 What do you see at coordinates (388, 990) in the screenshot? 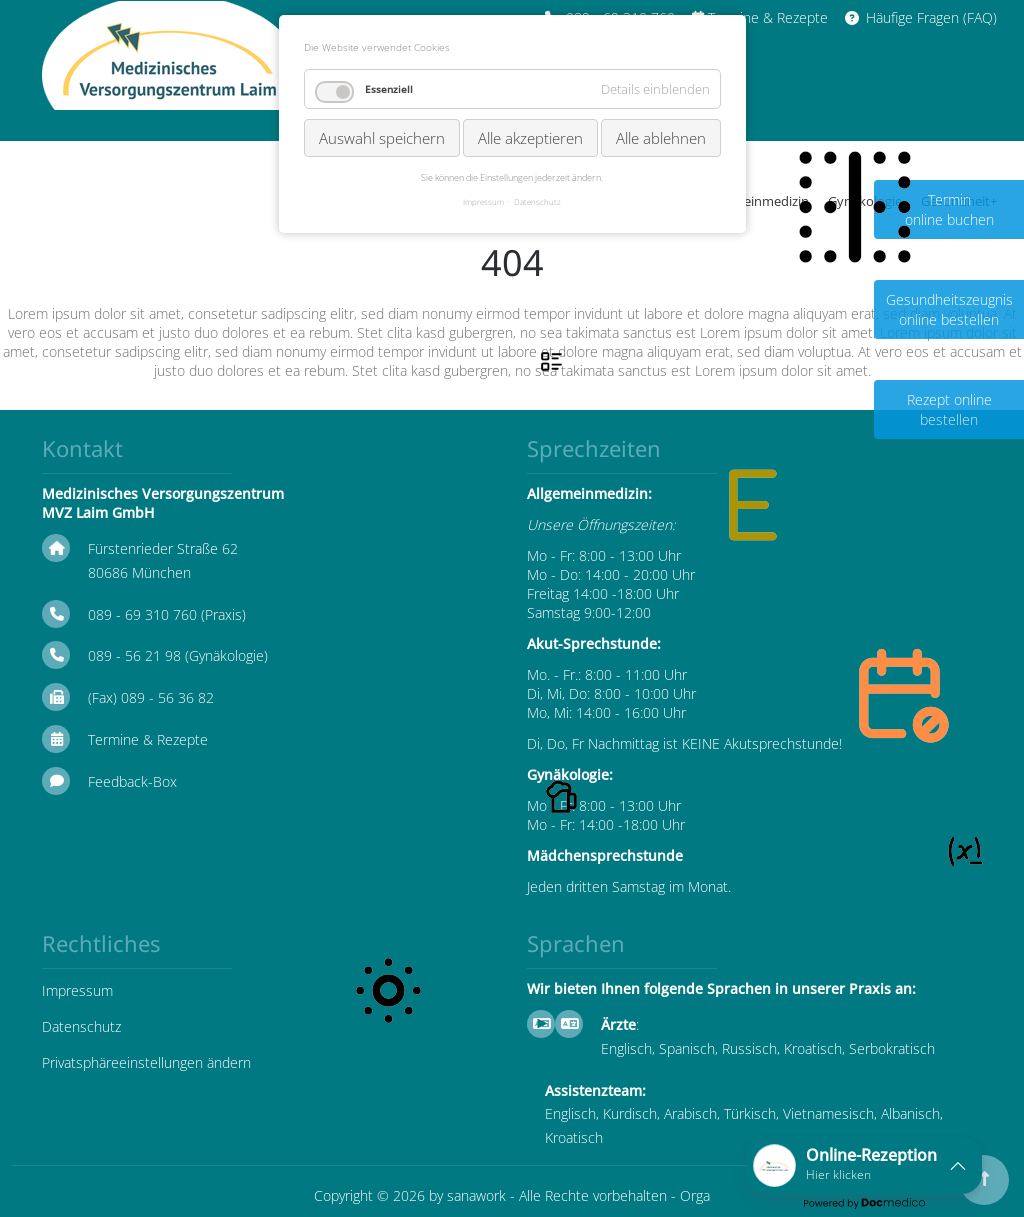
I see `decrease screen brightness` at bounding box center [388, 990].